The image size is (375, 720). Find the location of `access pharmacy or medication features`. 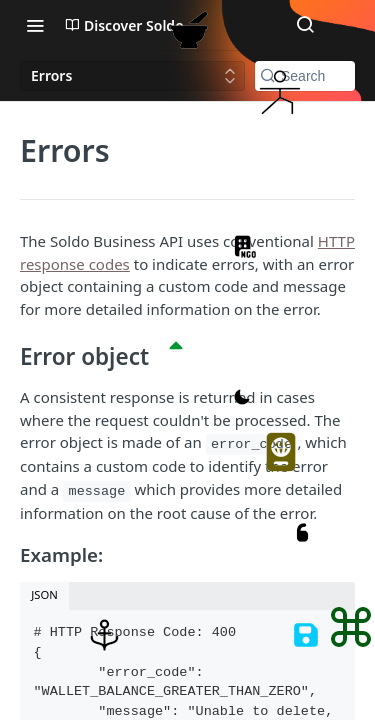

access pharmacy or medication features is located at coordinates (189, 30).